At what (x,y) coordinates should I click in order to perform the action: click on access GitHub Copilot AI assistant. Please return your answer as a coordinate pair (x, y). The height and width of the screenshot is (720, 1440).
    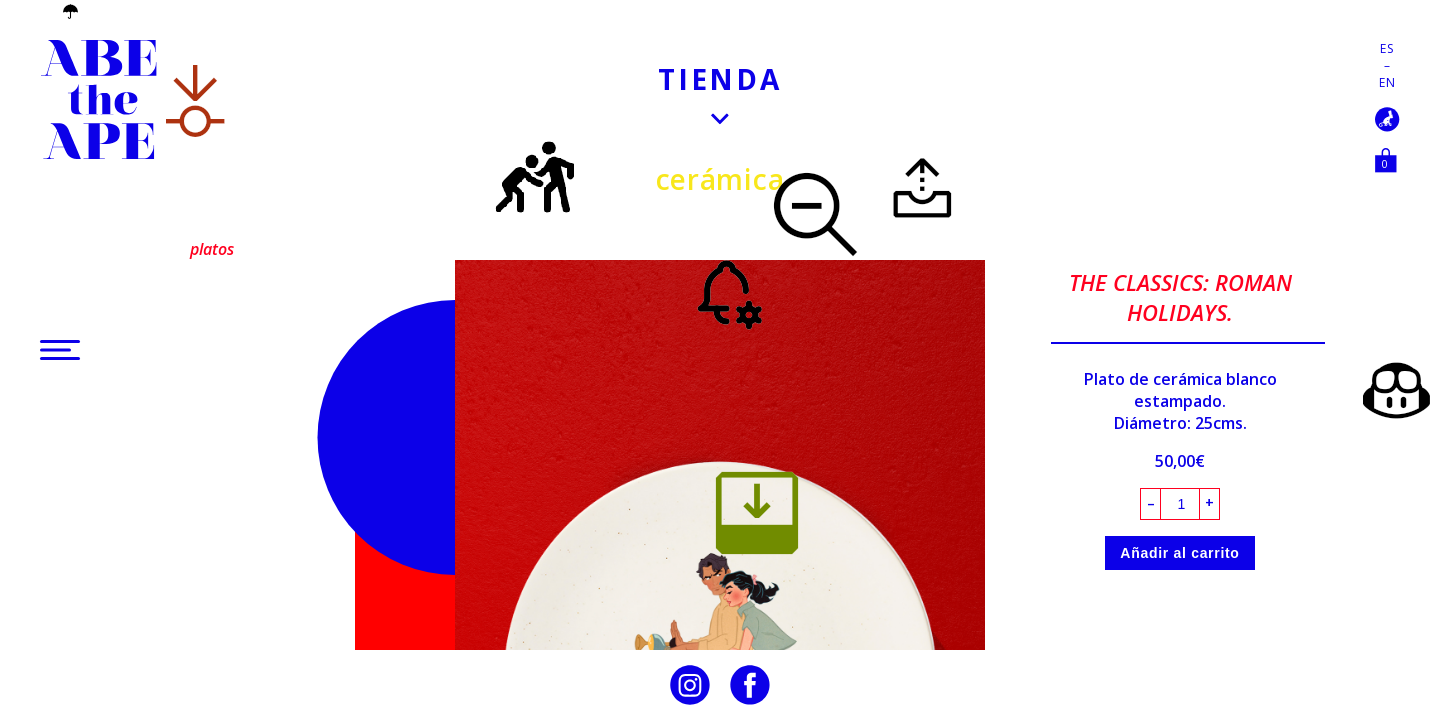
    Looking at the image, I should click on (1396, 390).